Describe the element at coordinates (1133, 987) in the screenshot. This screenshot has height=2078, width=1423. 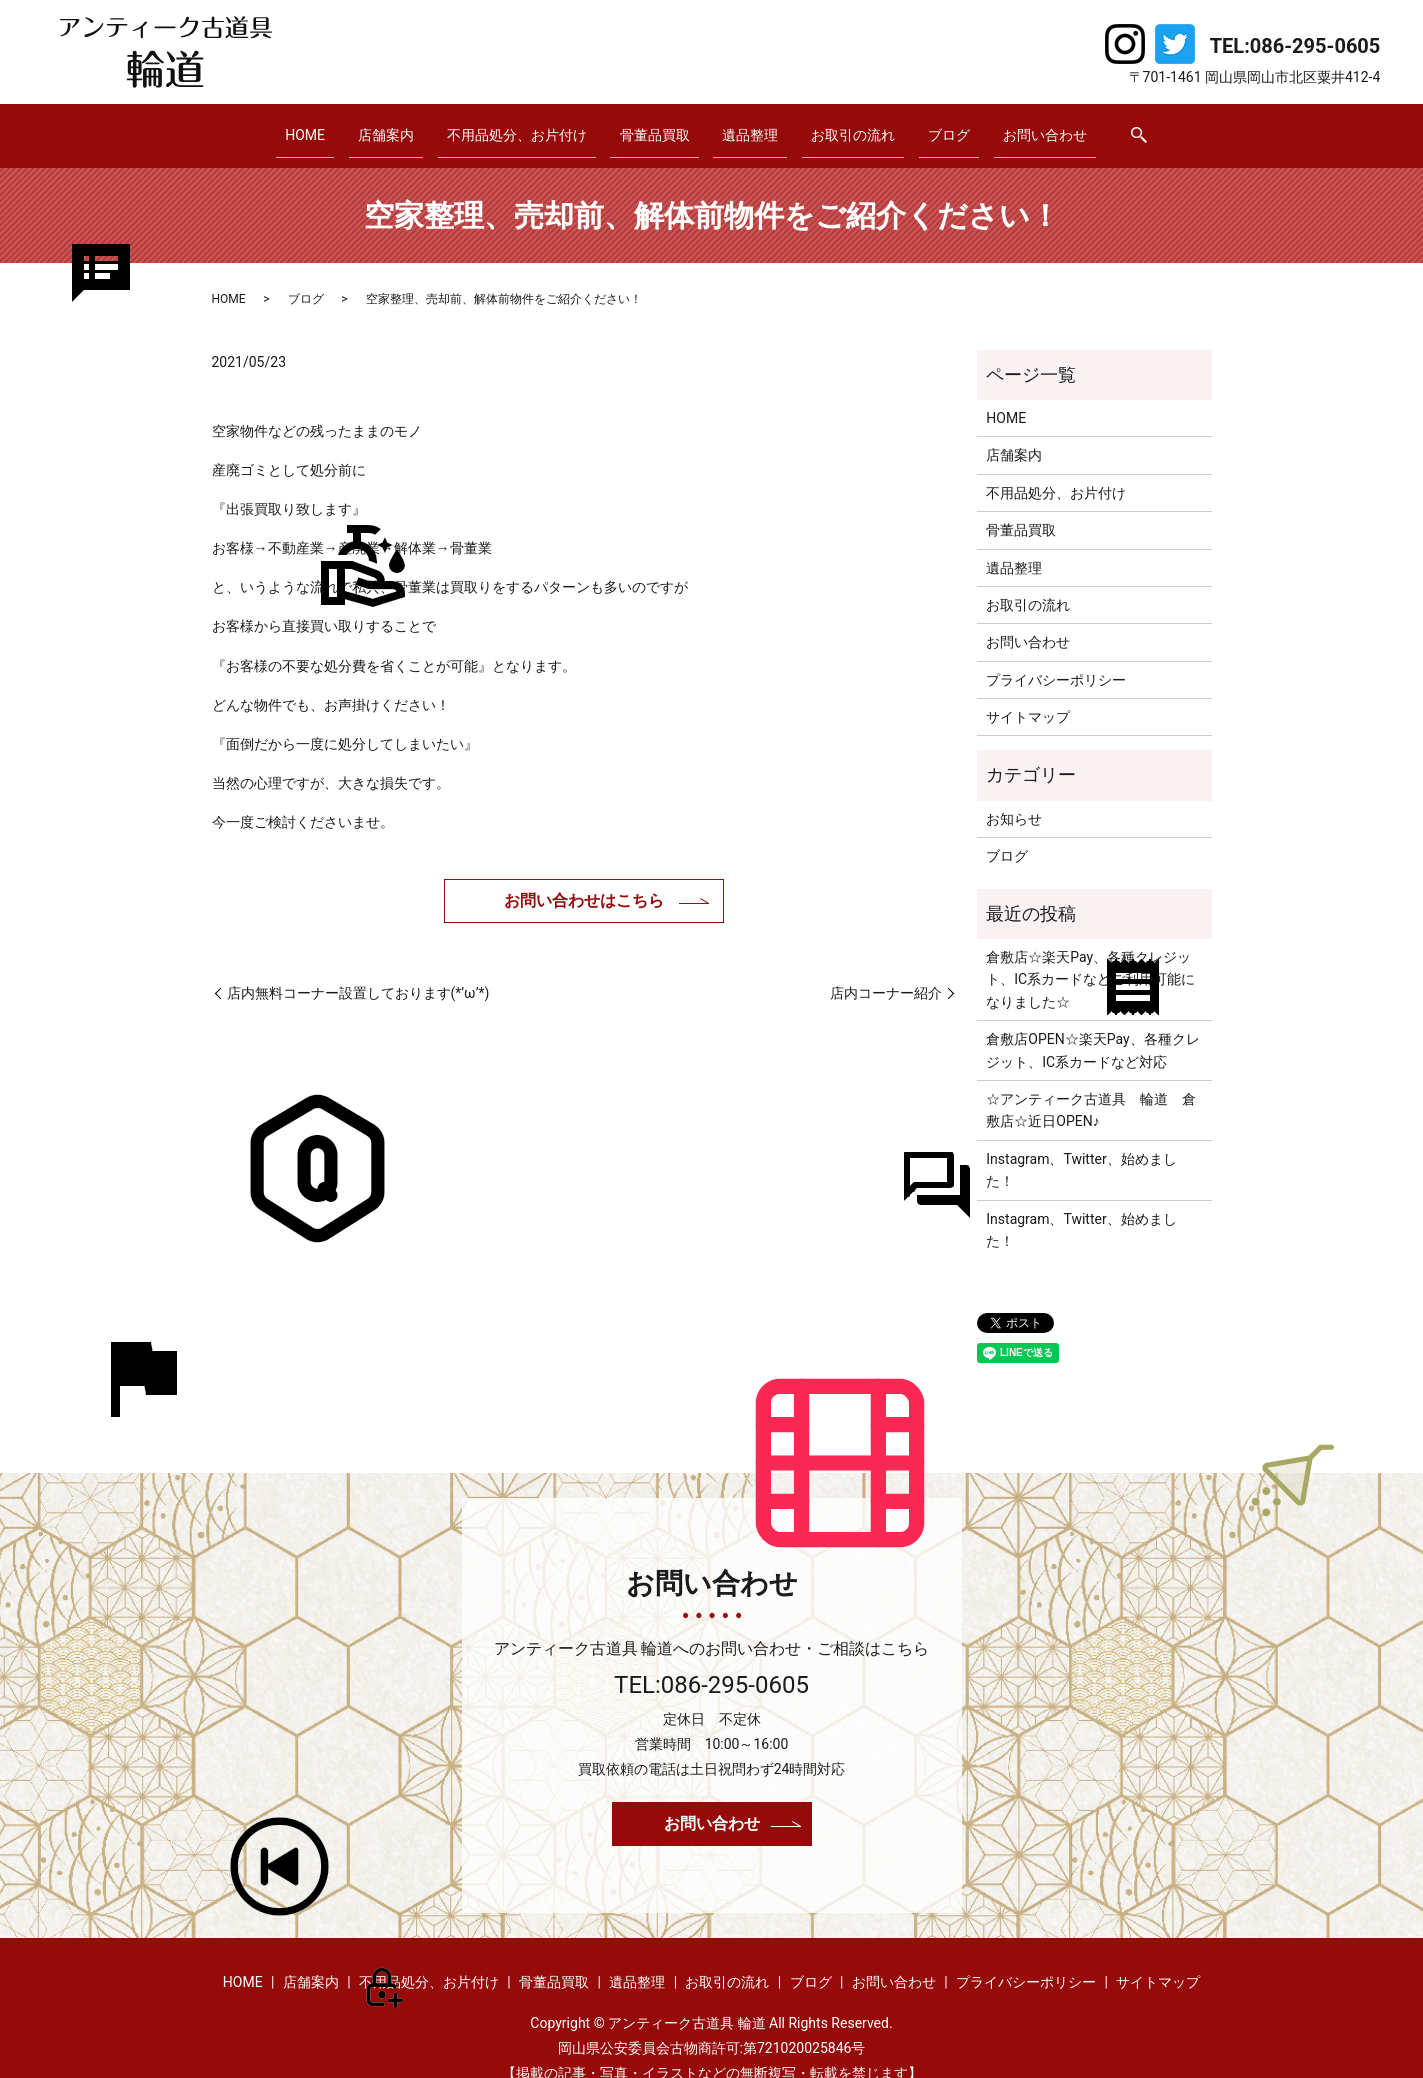
I see `view purchase receipt or transaction history` at that location.